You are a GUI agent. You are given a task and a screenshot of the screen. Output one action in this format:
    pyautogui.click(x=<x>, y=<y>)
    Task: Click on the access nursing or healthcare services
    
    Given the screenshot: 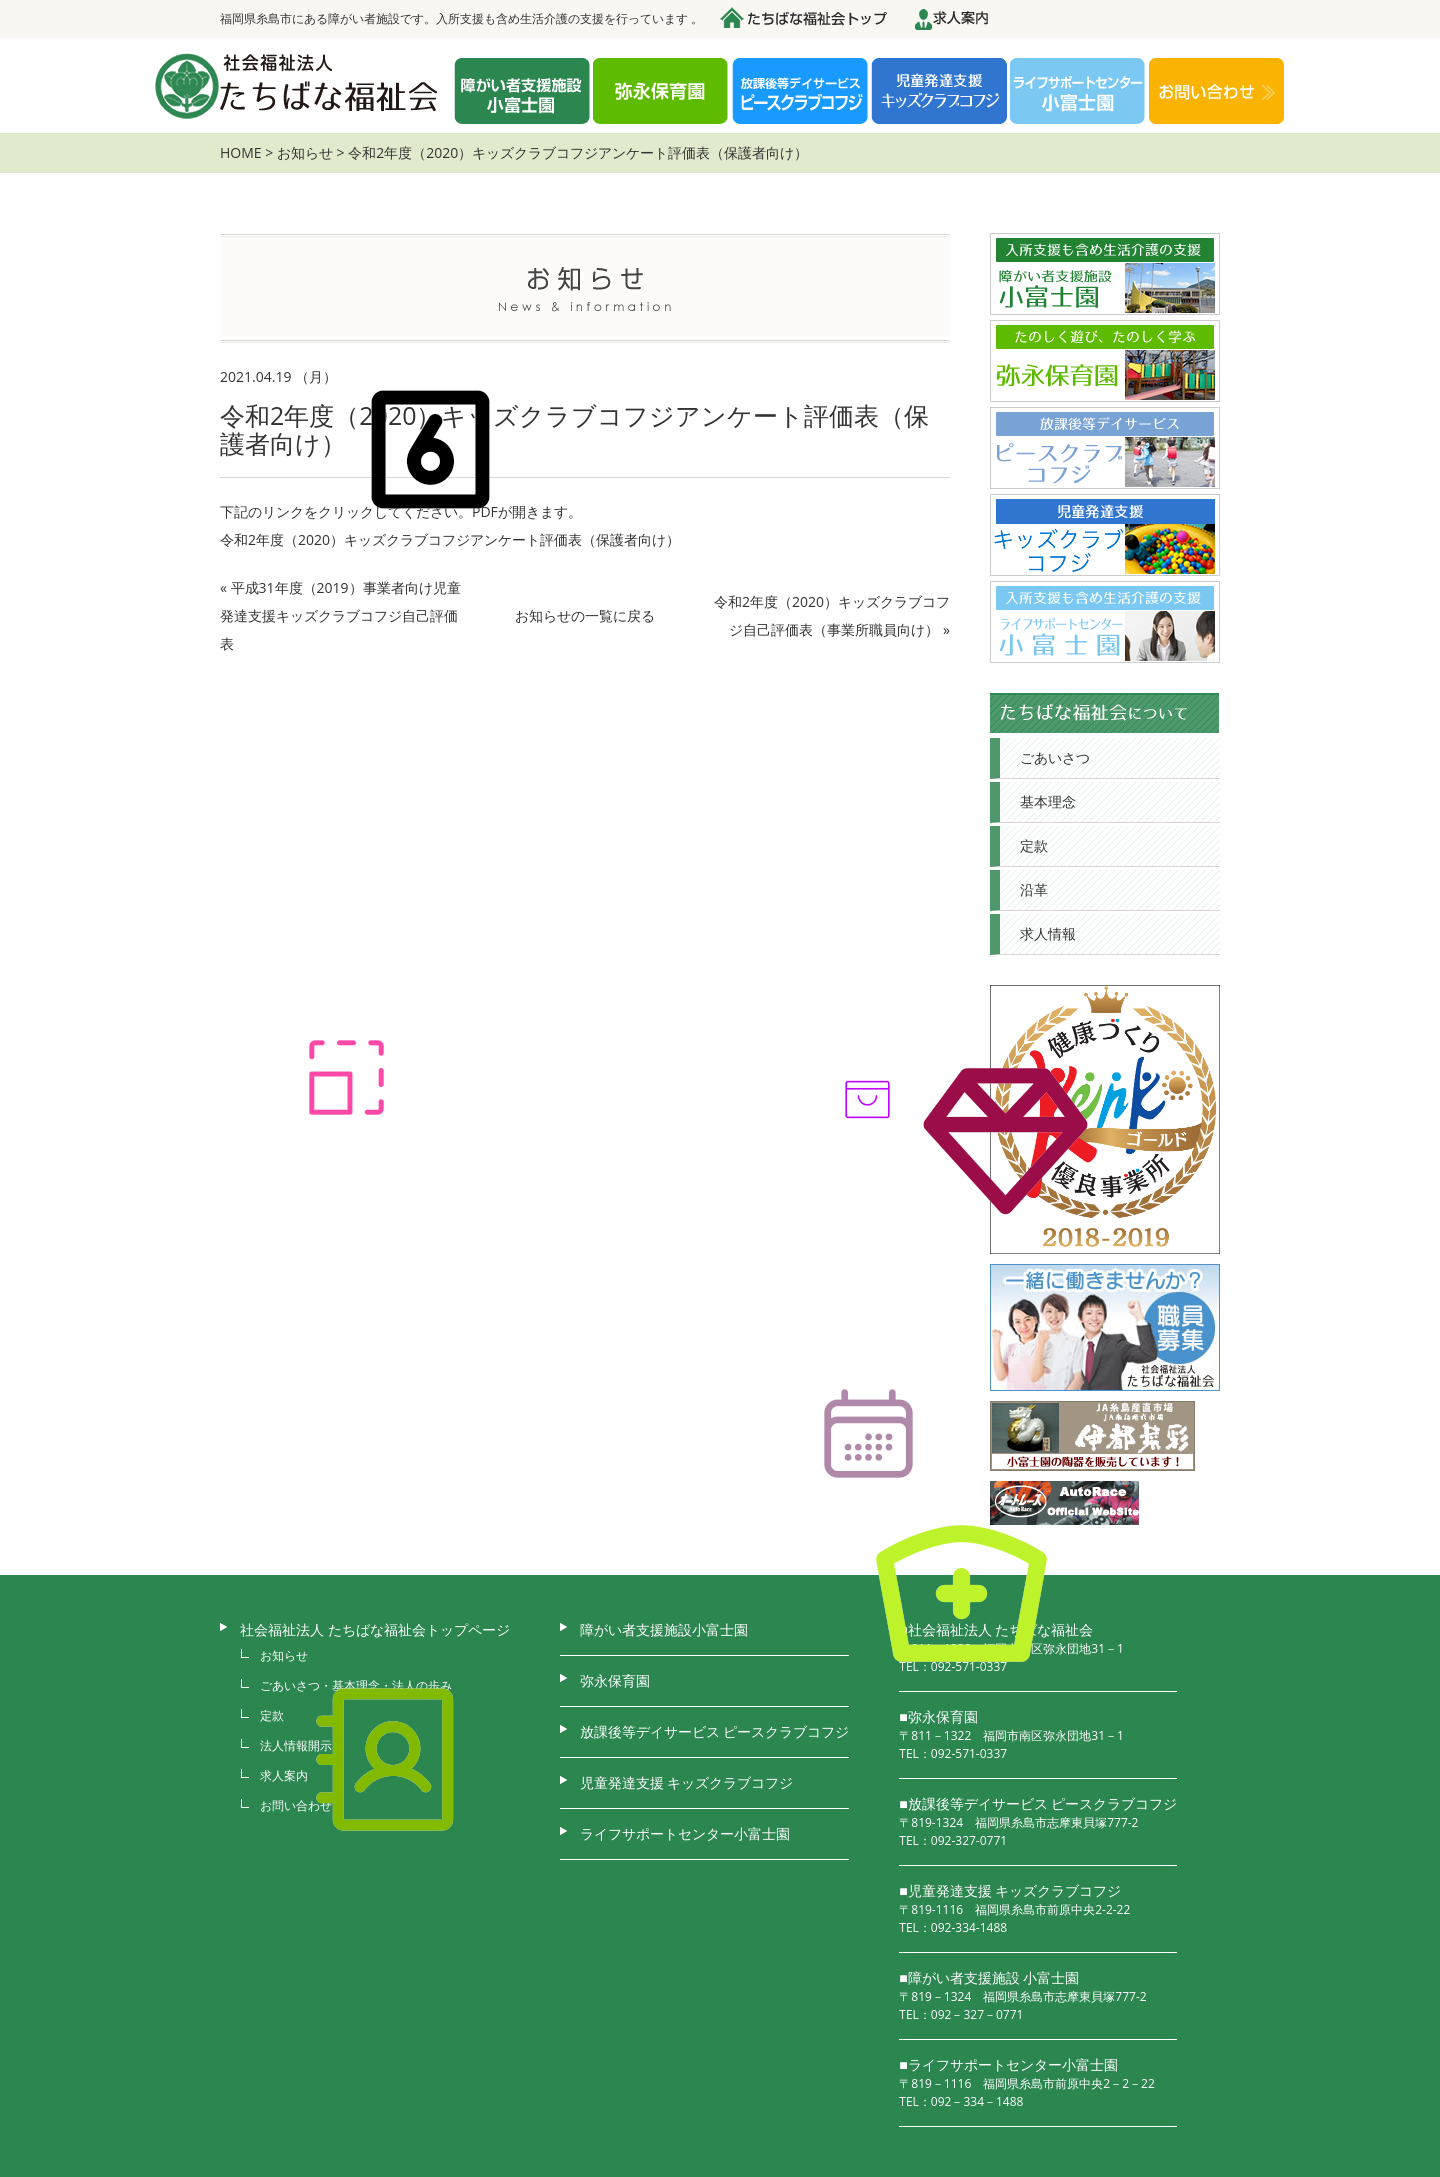 What is the action you would take?
    pyautogui.click(x=961, y=1593)
    